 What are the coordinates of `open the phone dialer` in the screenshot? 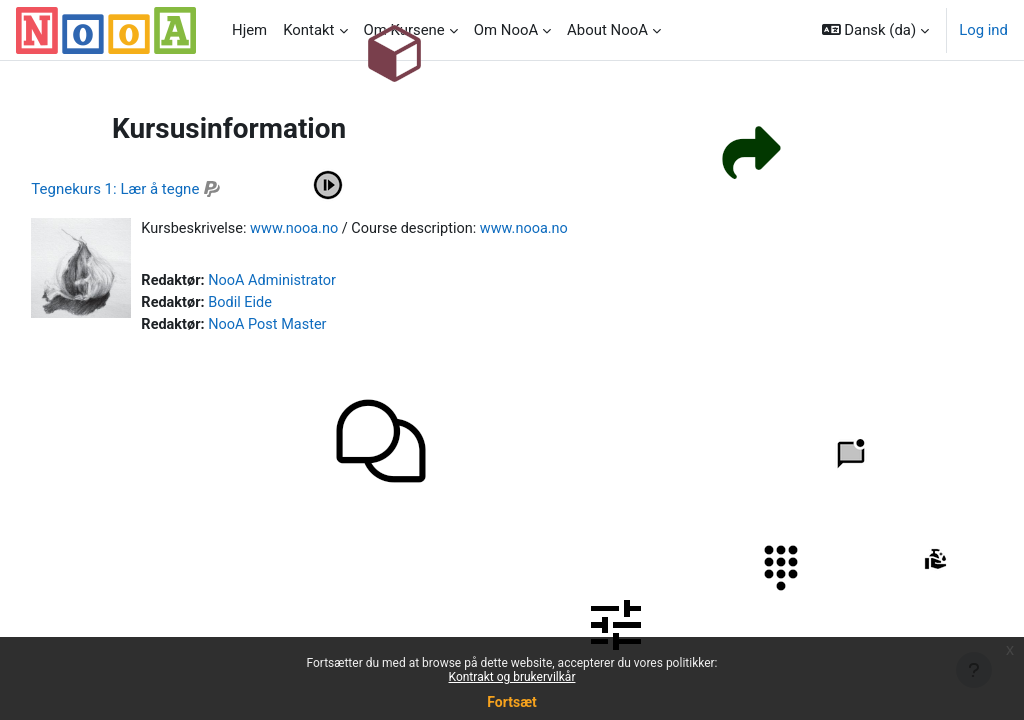 It's located at (781, 568).